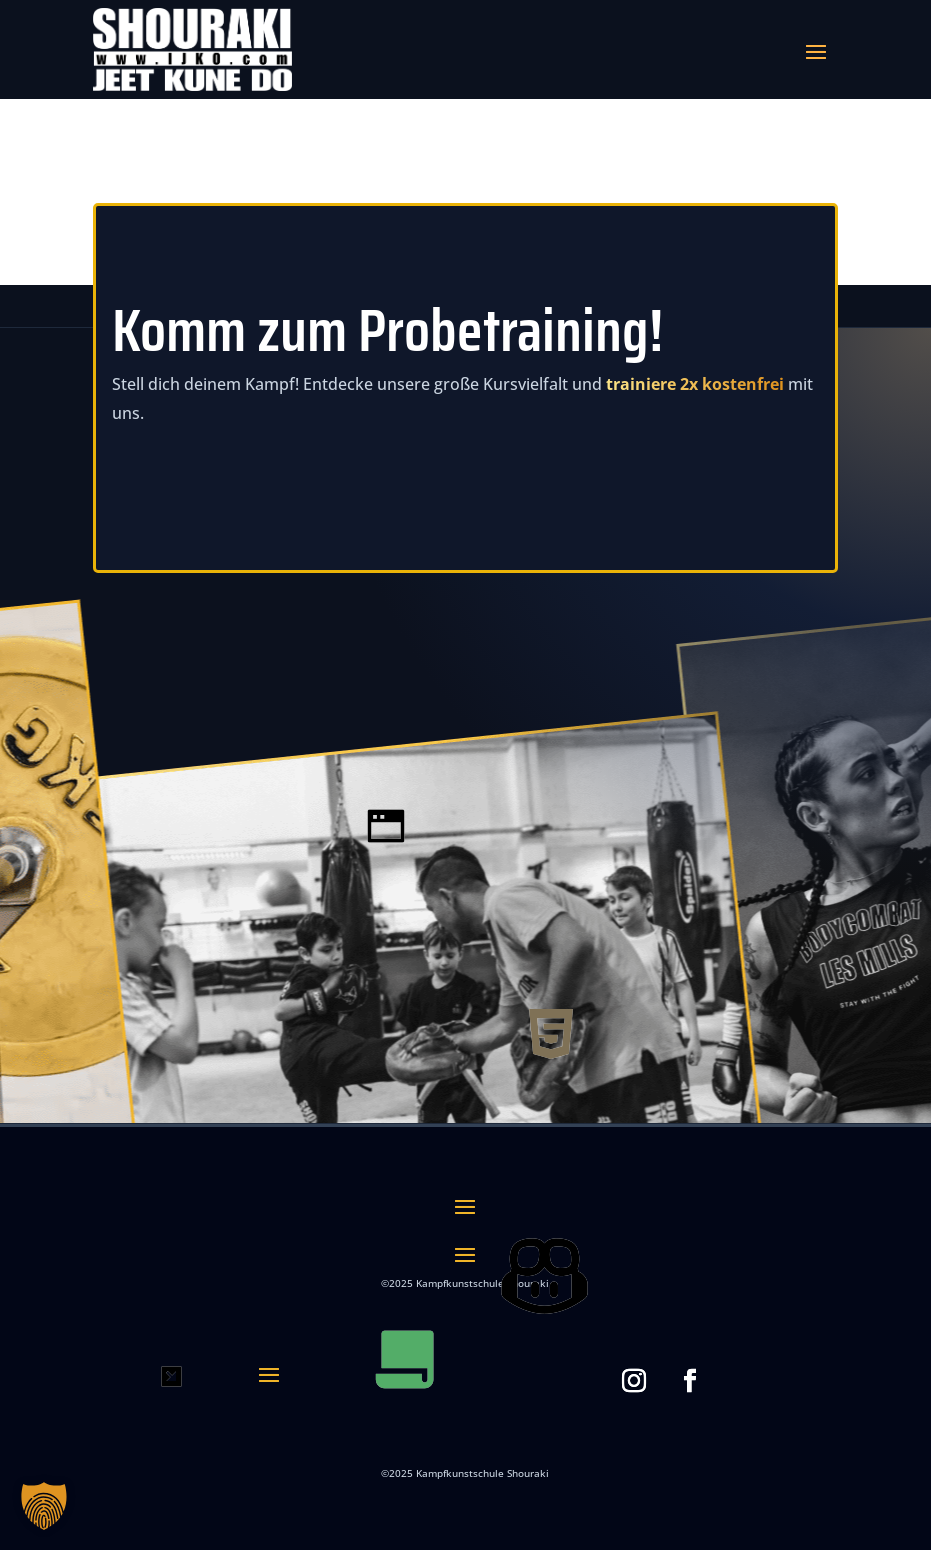 The width and height of the screenshot is (931, 1550). What do you see at coordinates (171, 1376) in the screenshot?
I see `navigate to the next item diagonally` at bounding box center [171, 1376].